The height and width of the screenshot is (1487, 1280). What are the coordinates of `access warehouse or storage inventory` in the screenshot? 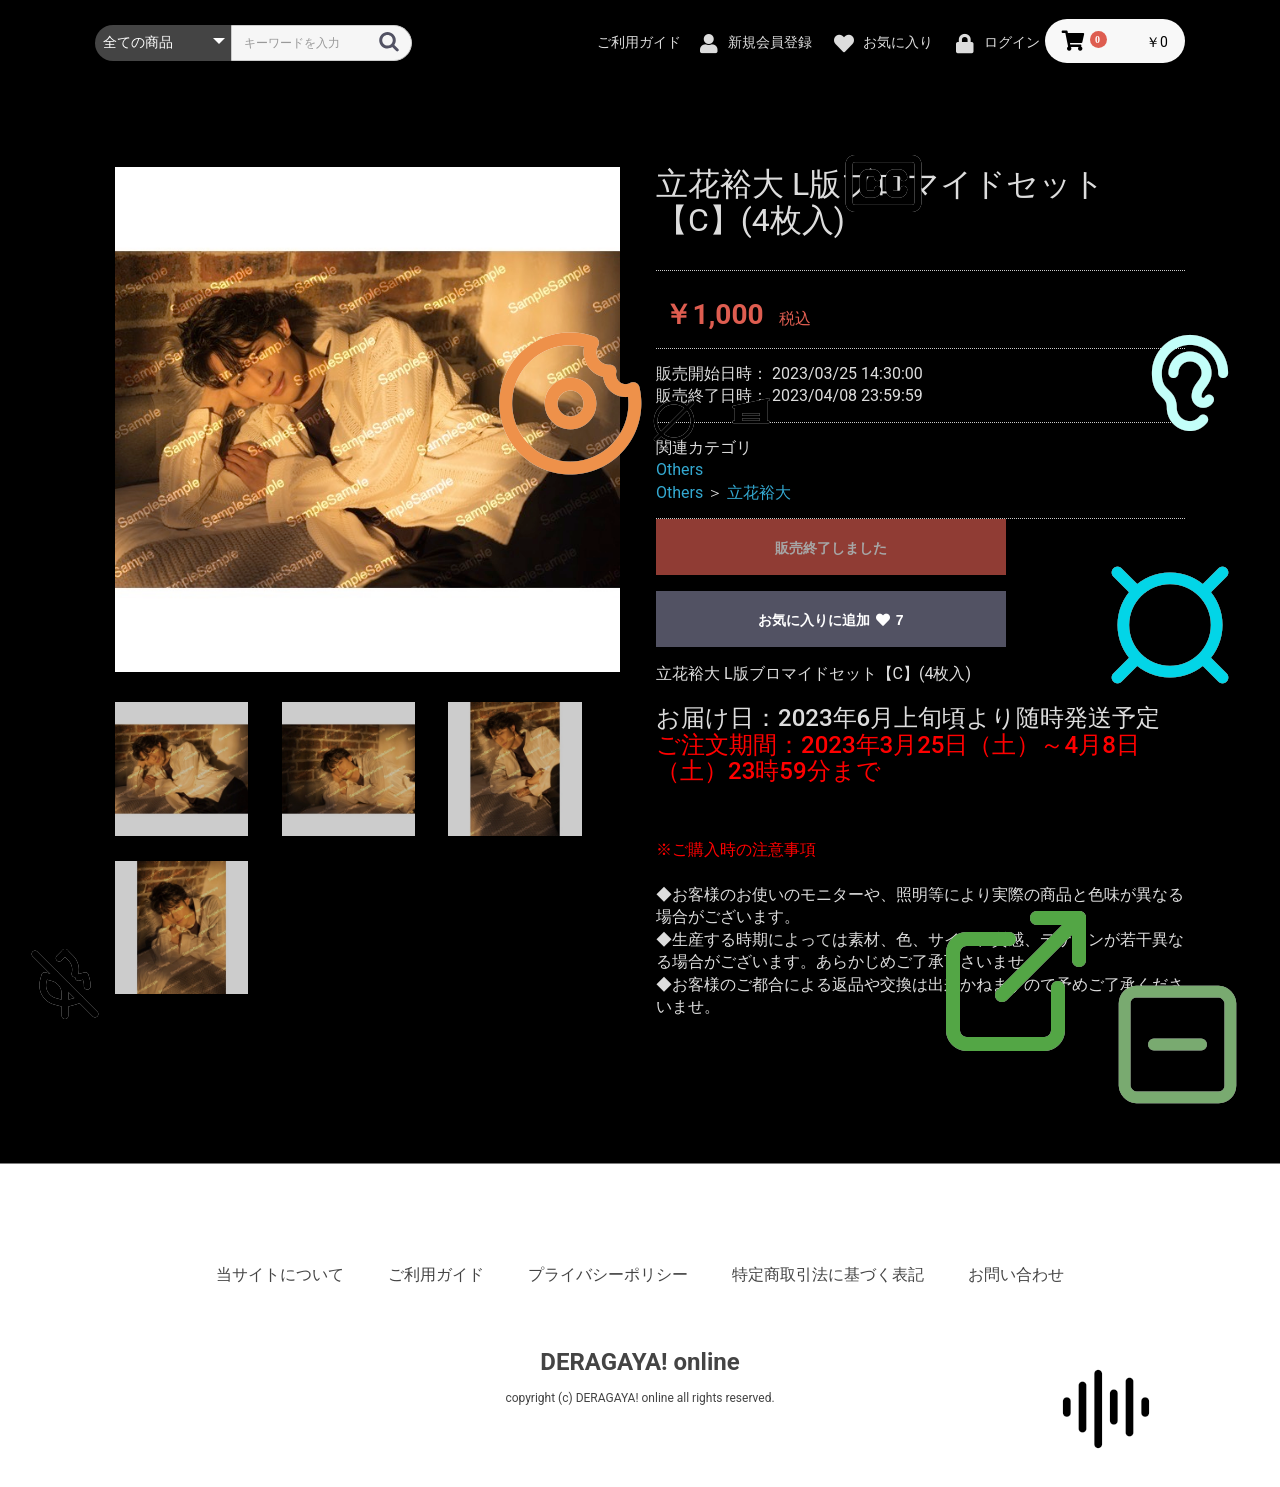 It's located at (751, 412).